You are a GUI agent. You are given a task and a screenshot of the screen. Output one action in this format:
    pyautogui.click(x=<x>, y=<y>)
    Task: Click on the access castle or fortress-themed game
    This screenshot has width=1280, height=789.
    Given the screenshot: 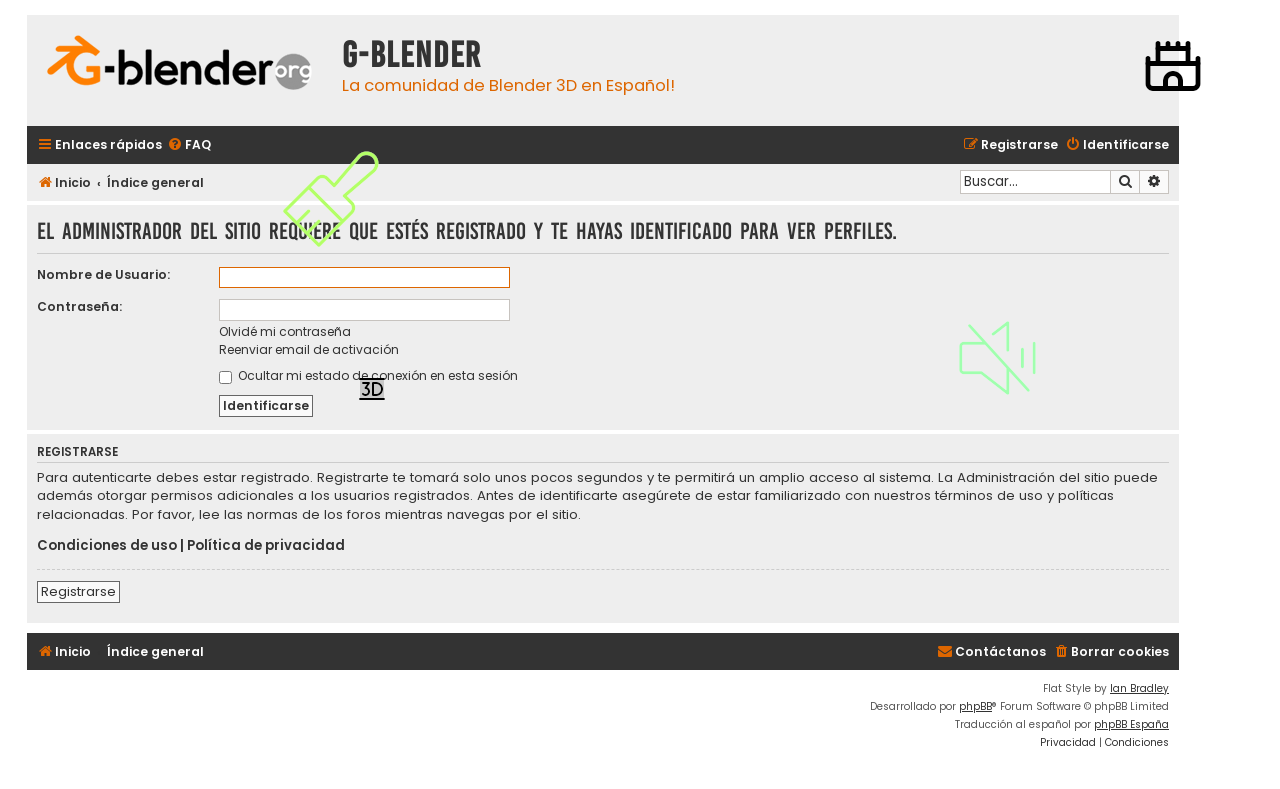 What is the action you would take?
    pyautogui.click(x=1173, y=66)
    